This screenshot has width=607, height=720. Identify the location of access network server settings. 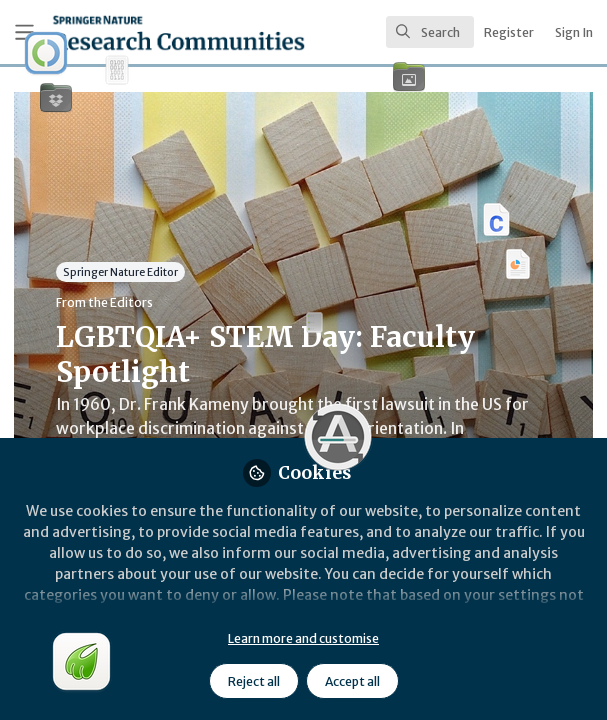
(314, 322).